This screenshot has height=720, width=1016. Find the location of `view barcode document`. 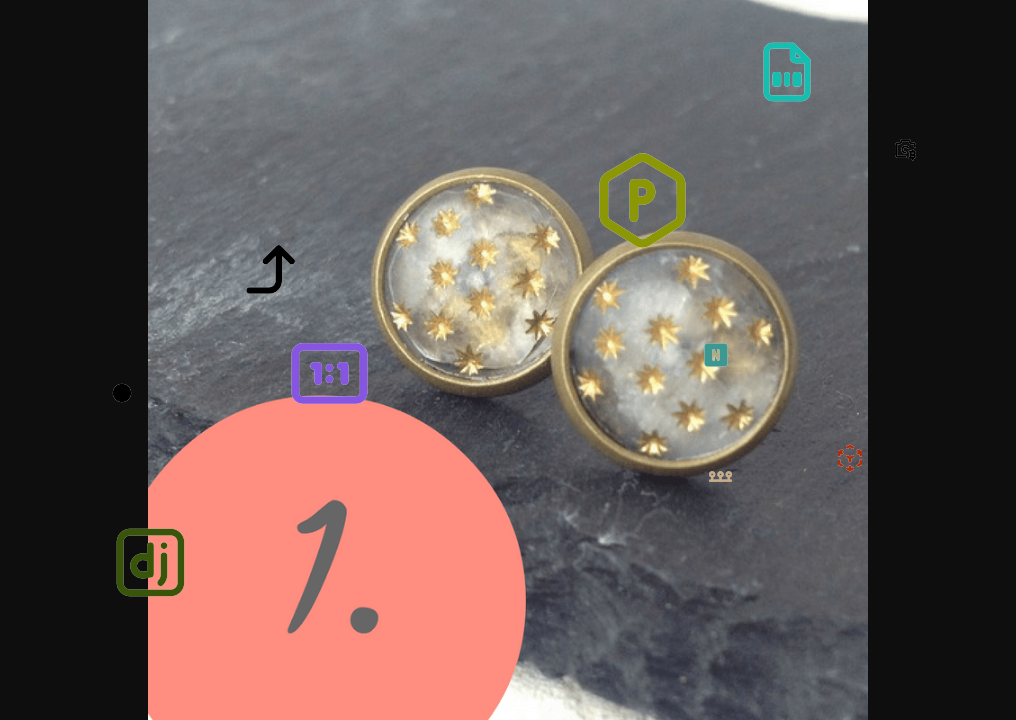

view barcode document is located at coordinates (787, 72).